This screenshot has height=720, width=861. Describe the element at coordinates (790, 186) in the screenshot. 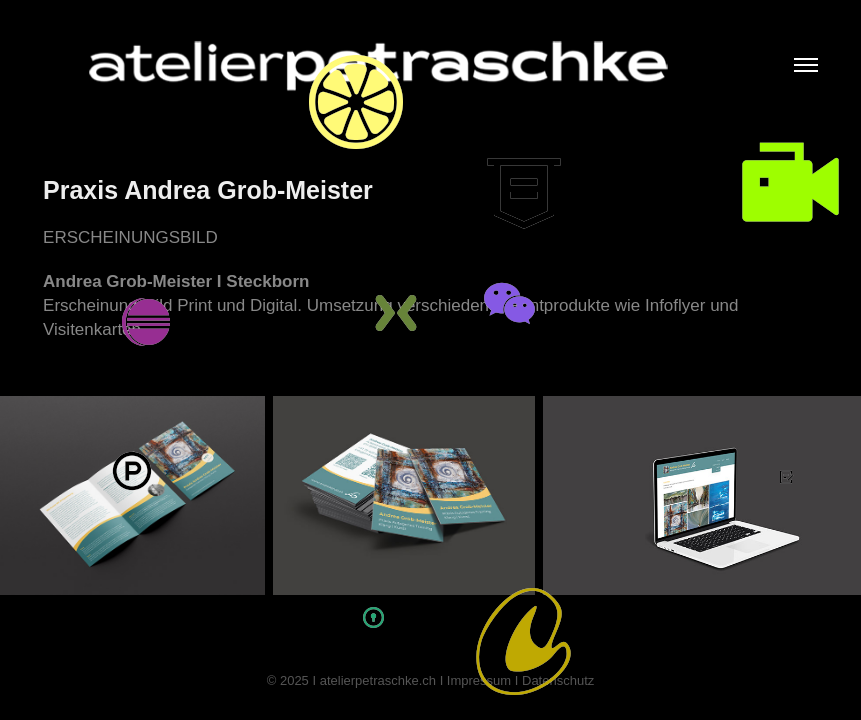

I see `start recording video` at that location.